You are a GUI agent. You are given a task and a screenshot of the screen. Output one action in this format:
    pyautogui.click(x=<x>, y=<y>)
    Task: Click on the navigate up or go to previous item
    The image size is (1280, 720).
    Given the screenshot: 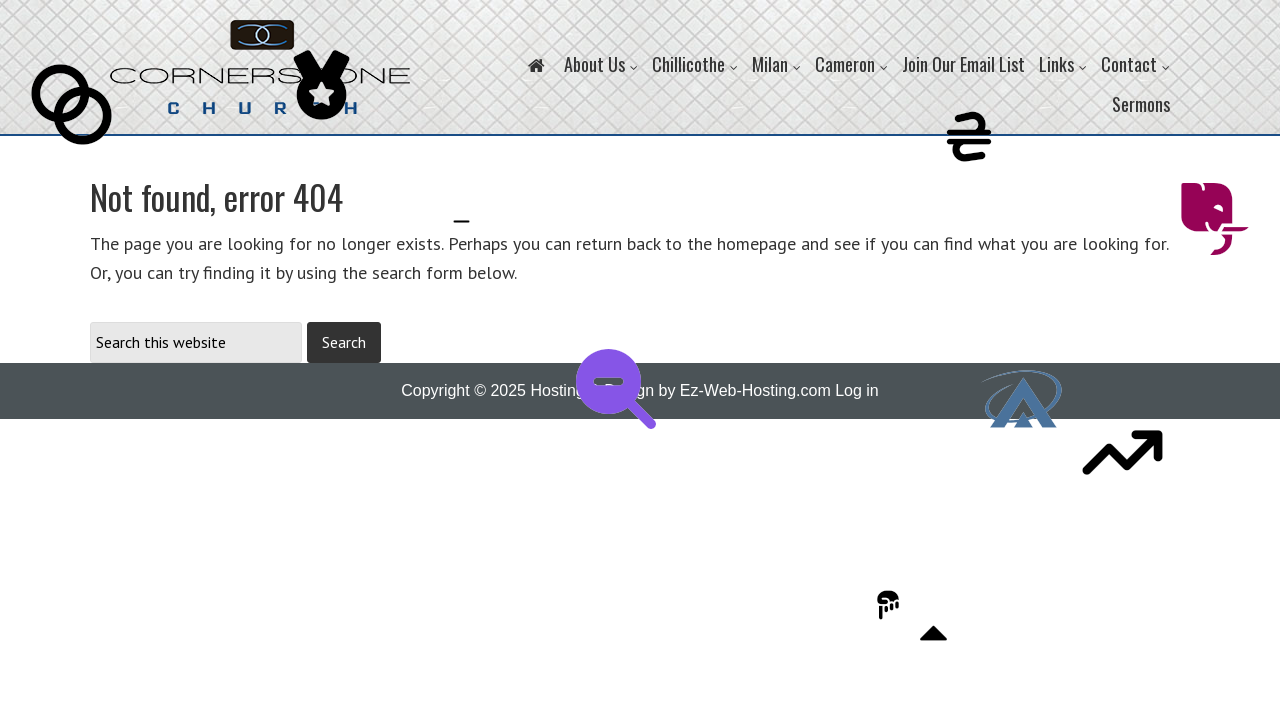 What is the action you would take?
    pyautogui.click(x=933, y=640)
    